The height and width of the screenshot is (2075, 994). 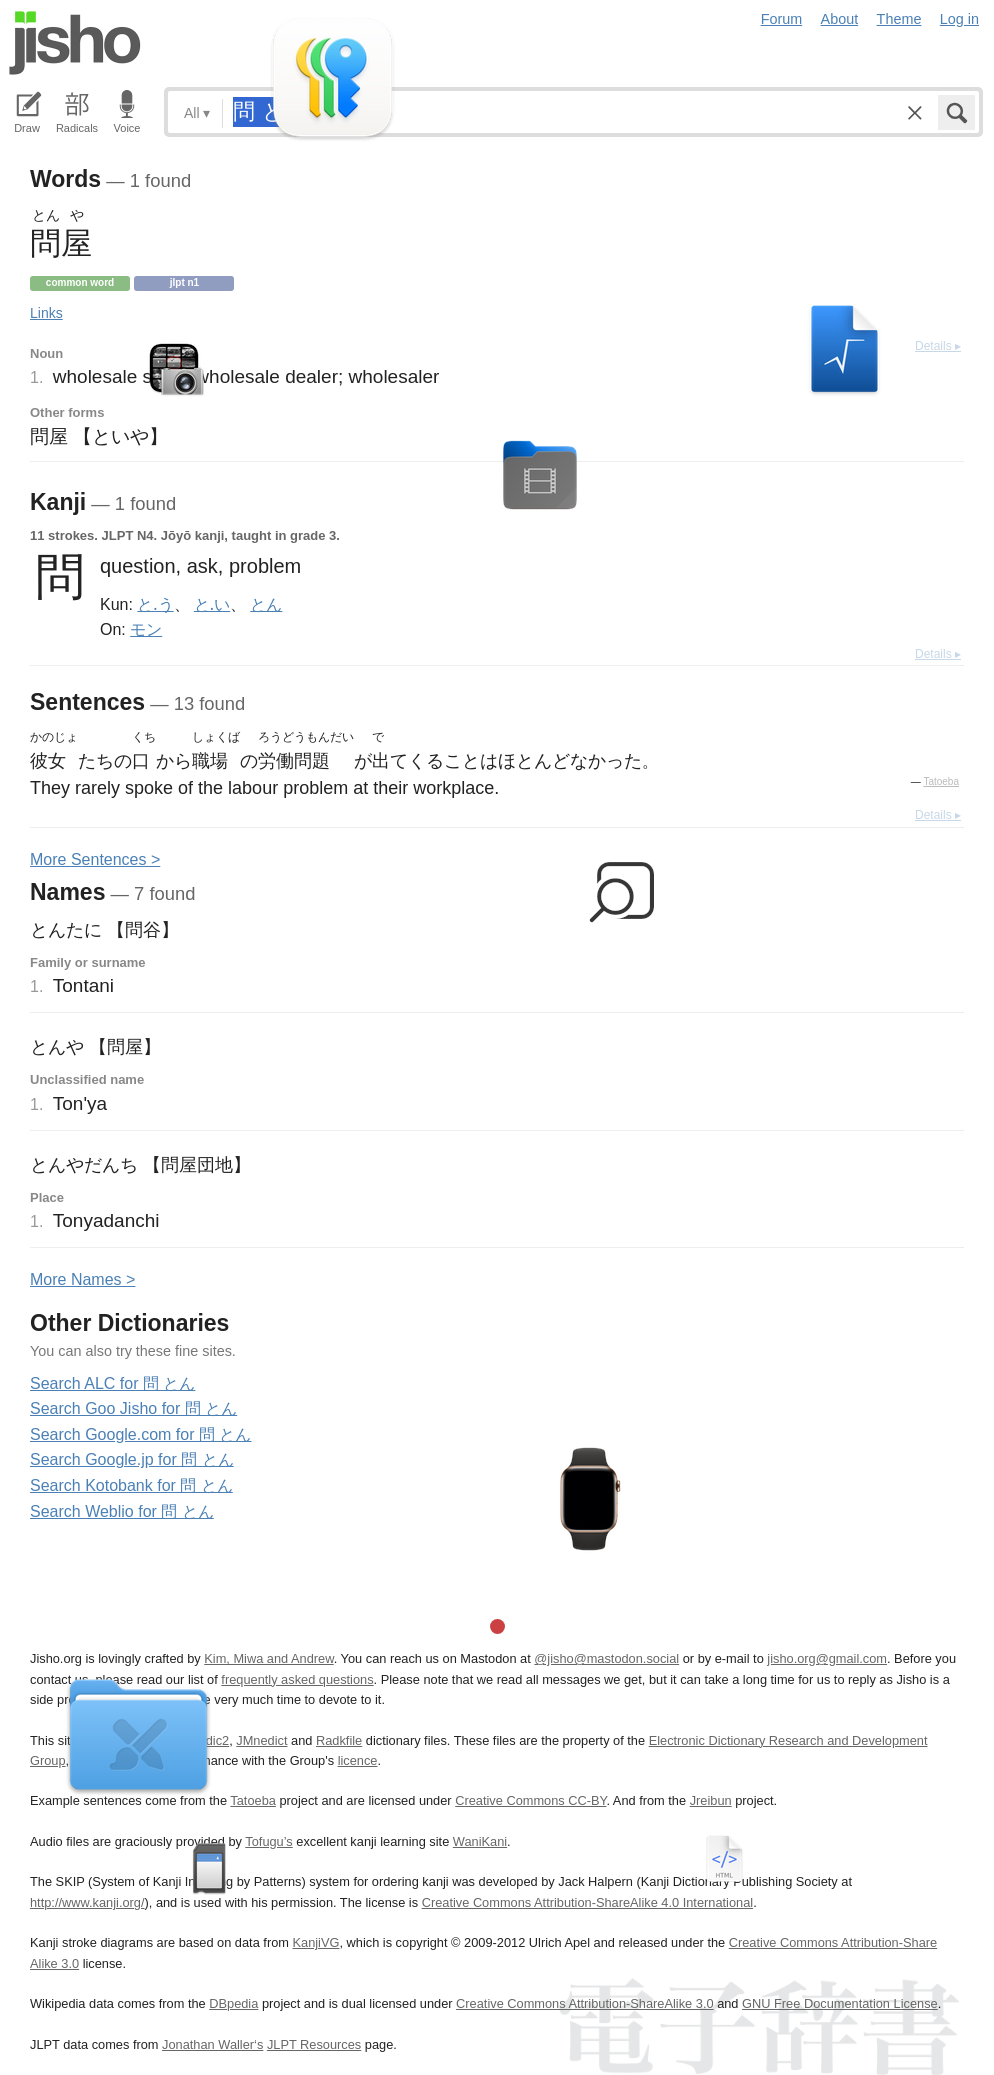 What do you see at coordinates (844, 350) in the screenshot?
I see `a root data file or scientific dataset document` at bounding box center [844, 350].